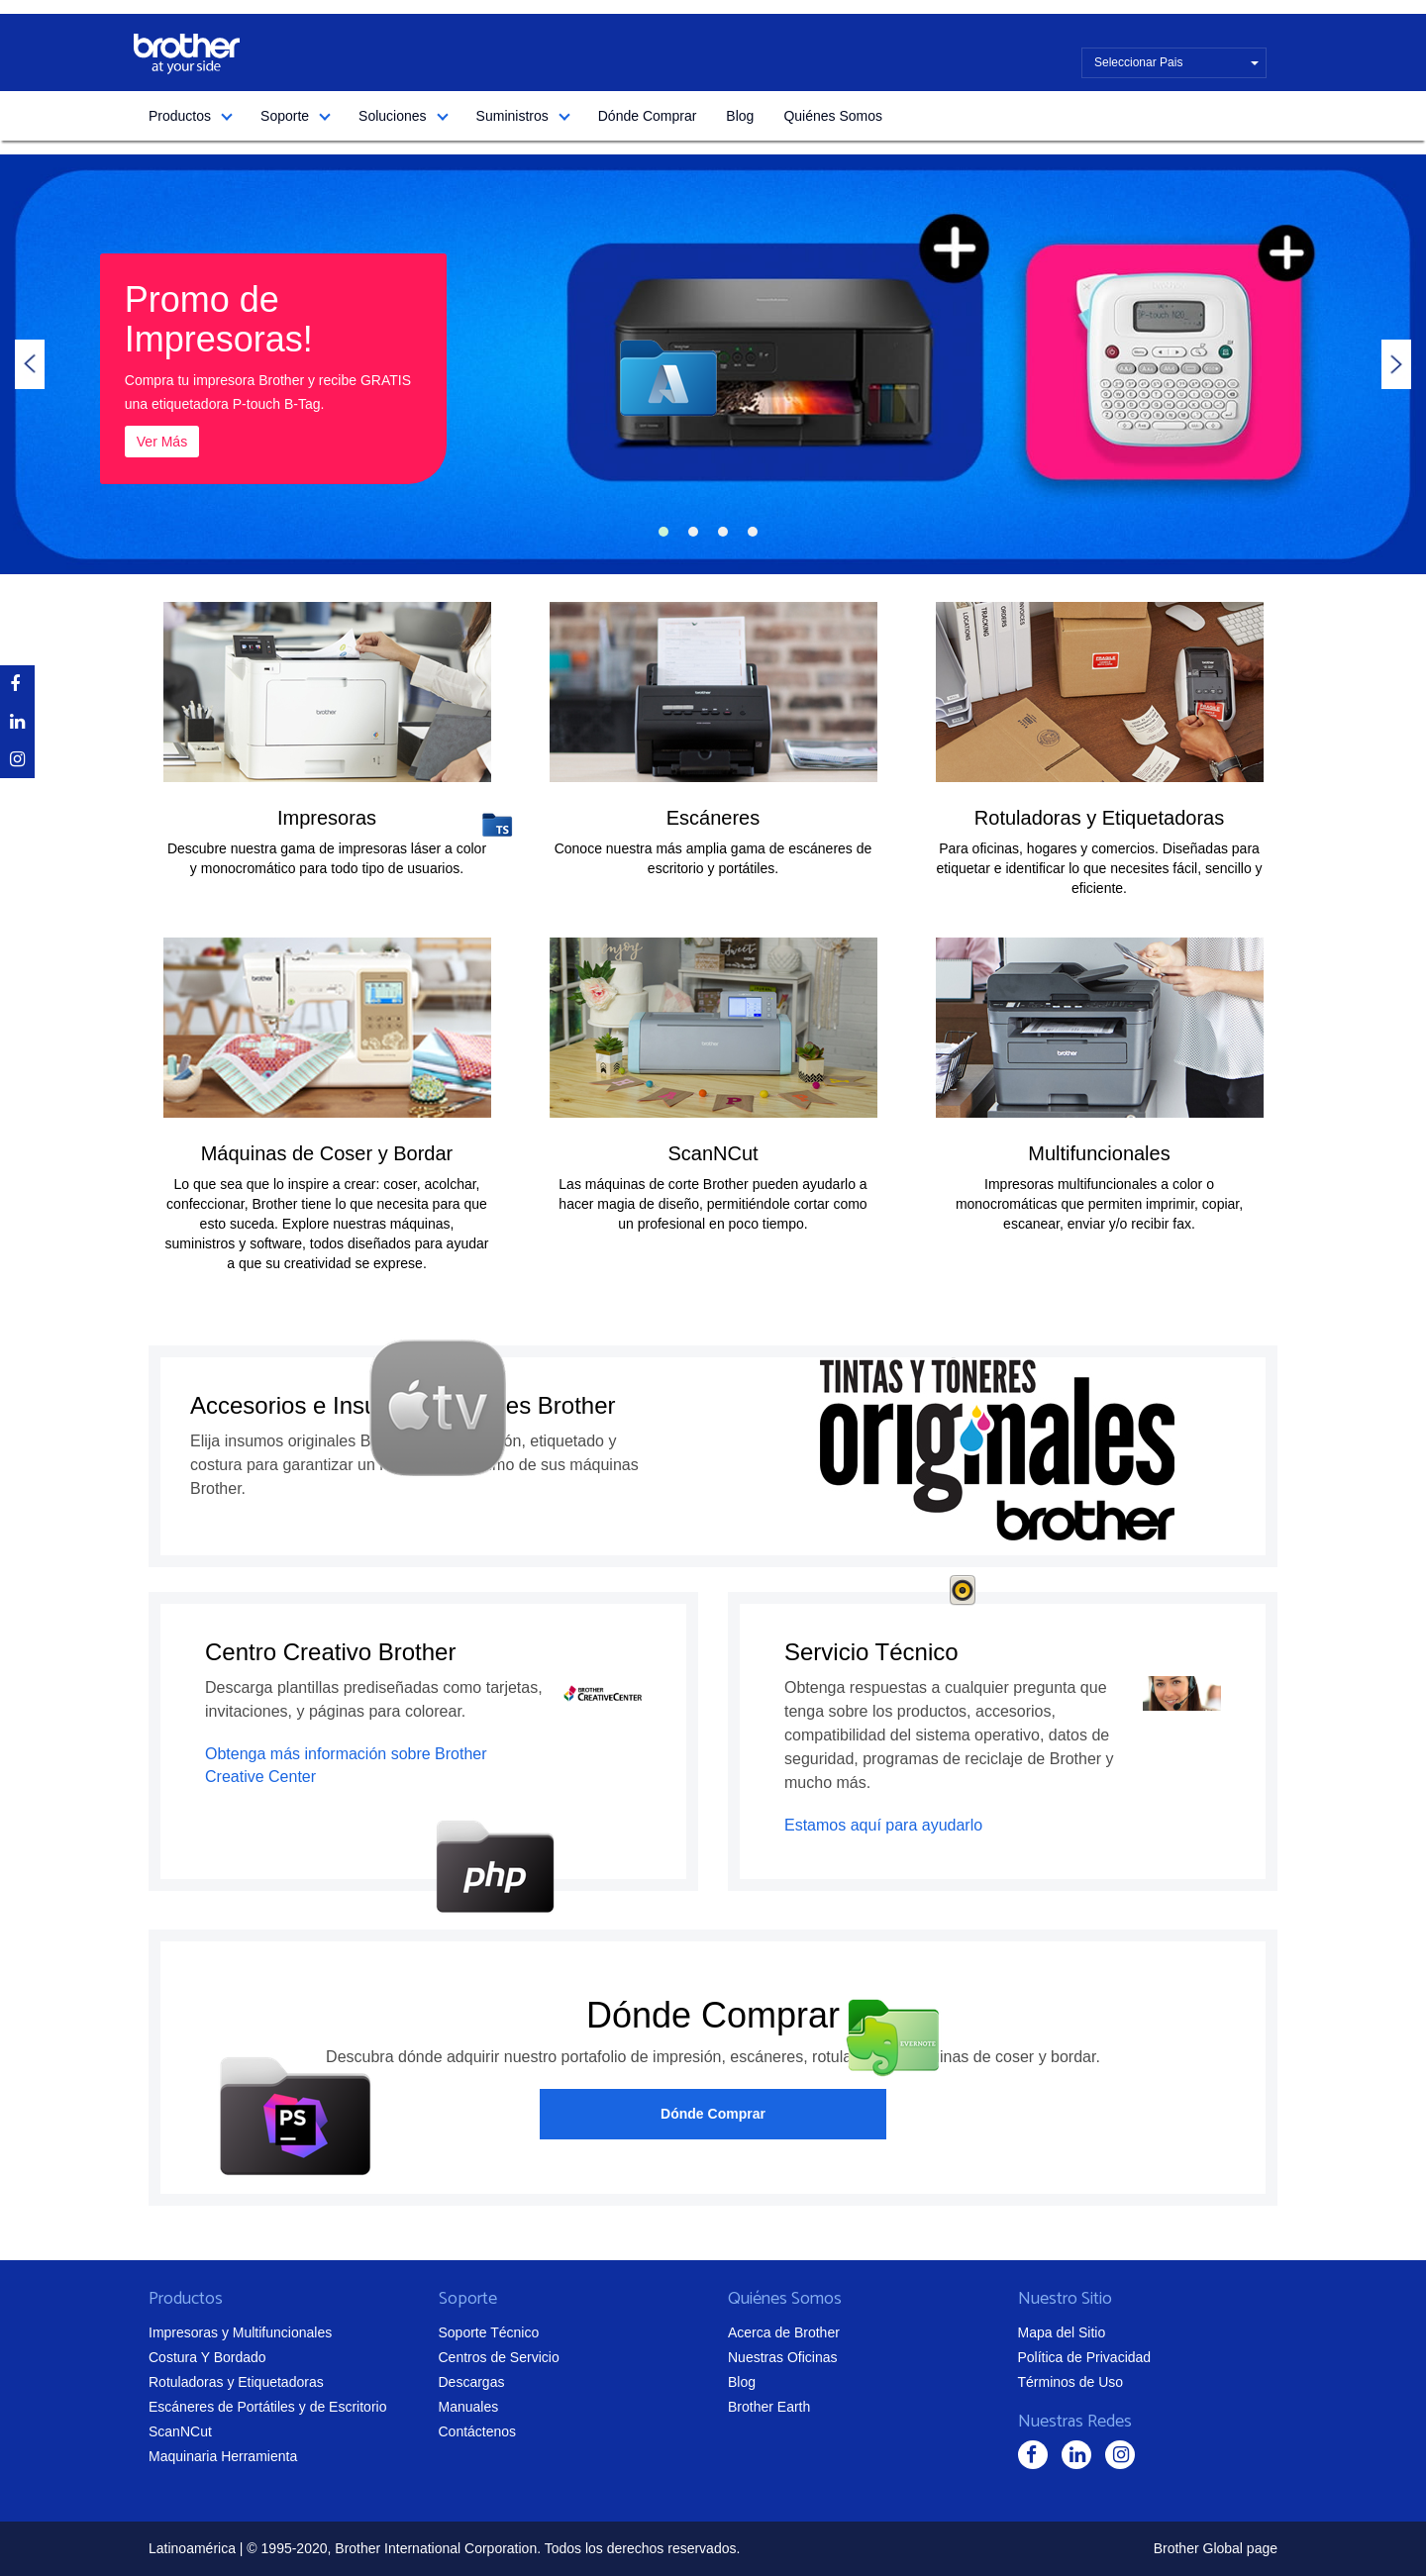 The image size is (1426, 2576). What do you see at coordinates (494, 1869) in the screenshot?
I see `folder containing php files` at bounding box center [494, 1869].